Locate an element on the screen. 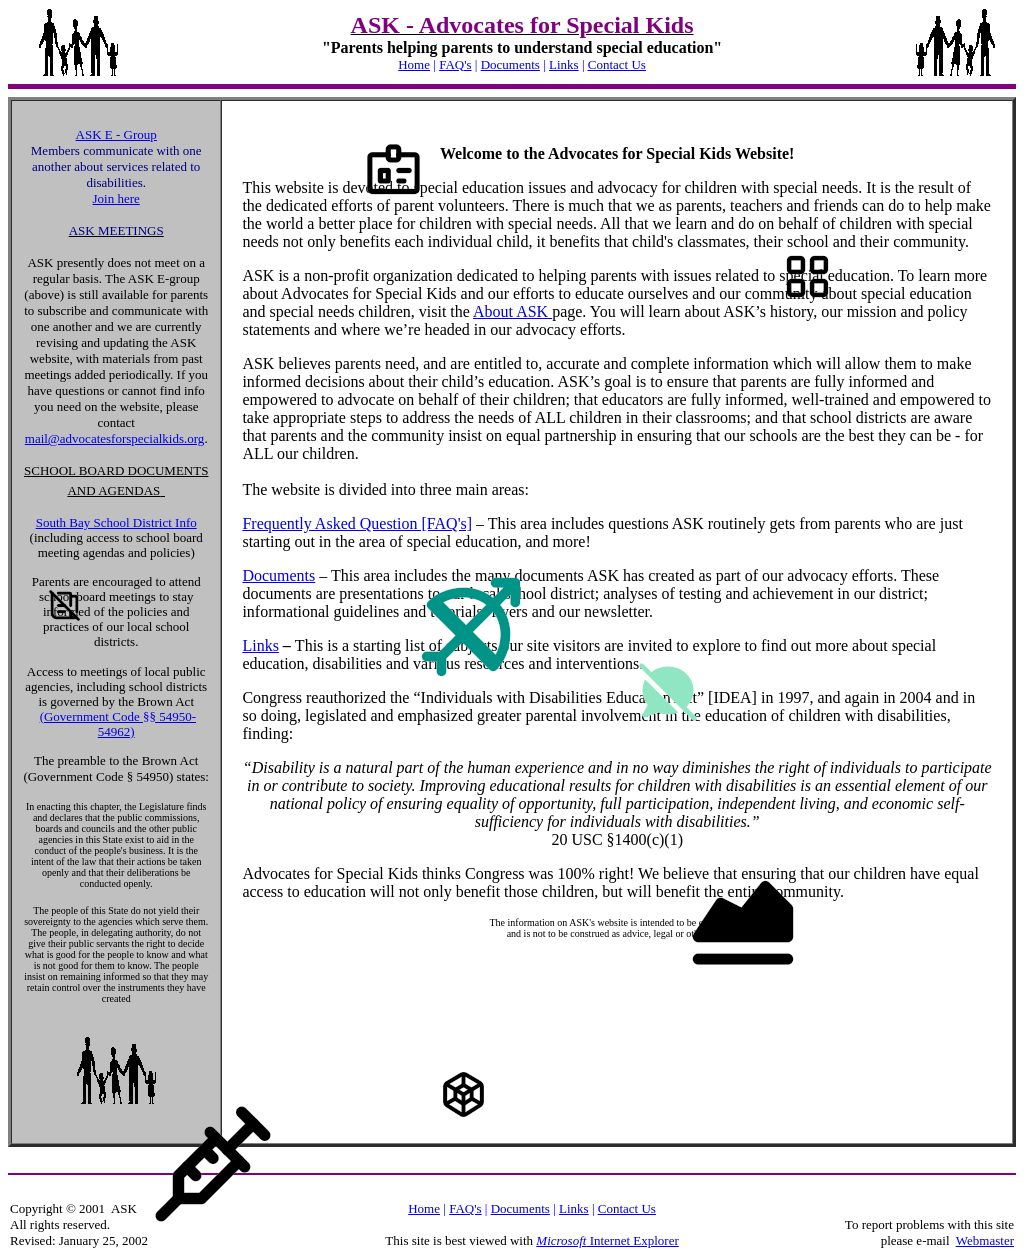 This screenshot has height=1259, width=1024. view items in grid layout is located at coordinates (807, 276).